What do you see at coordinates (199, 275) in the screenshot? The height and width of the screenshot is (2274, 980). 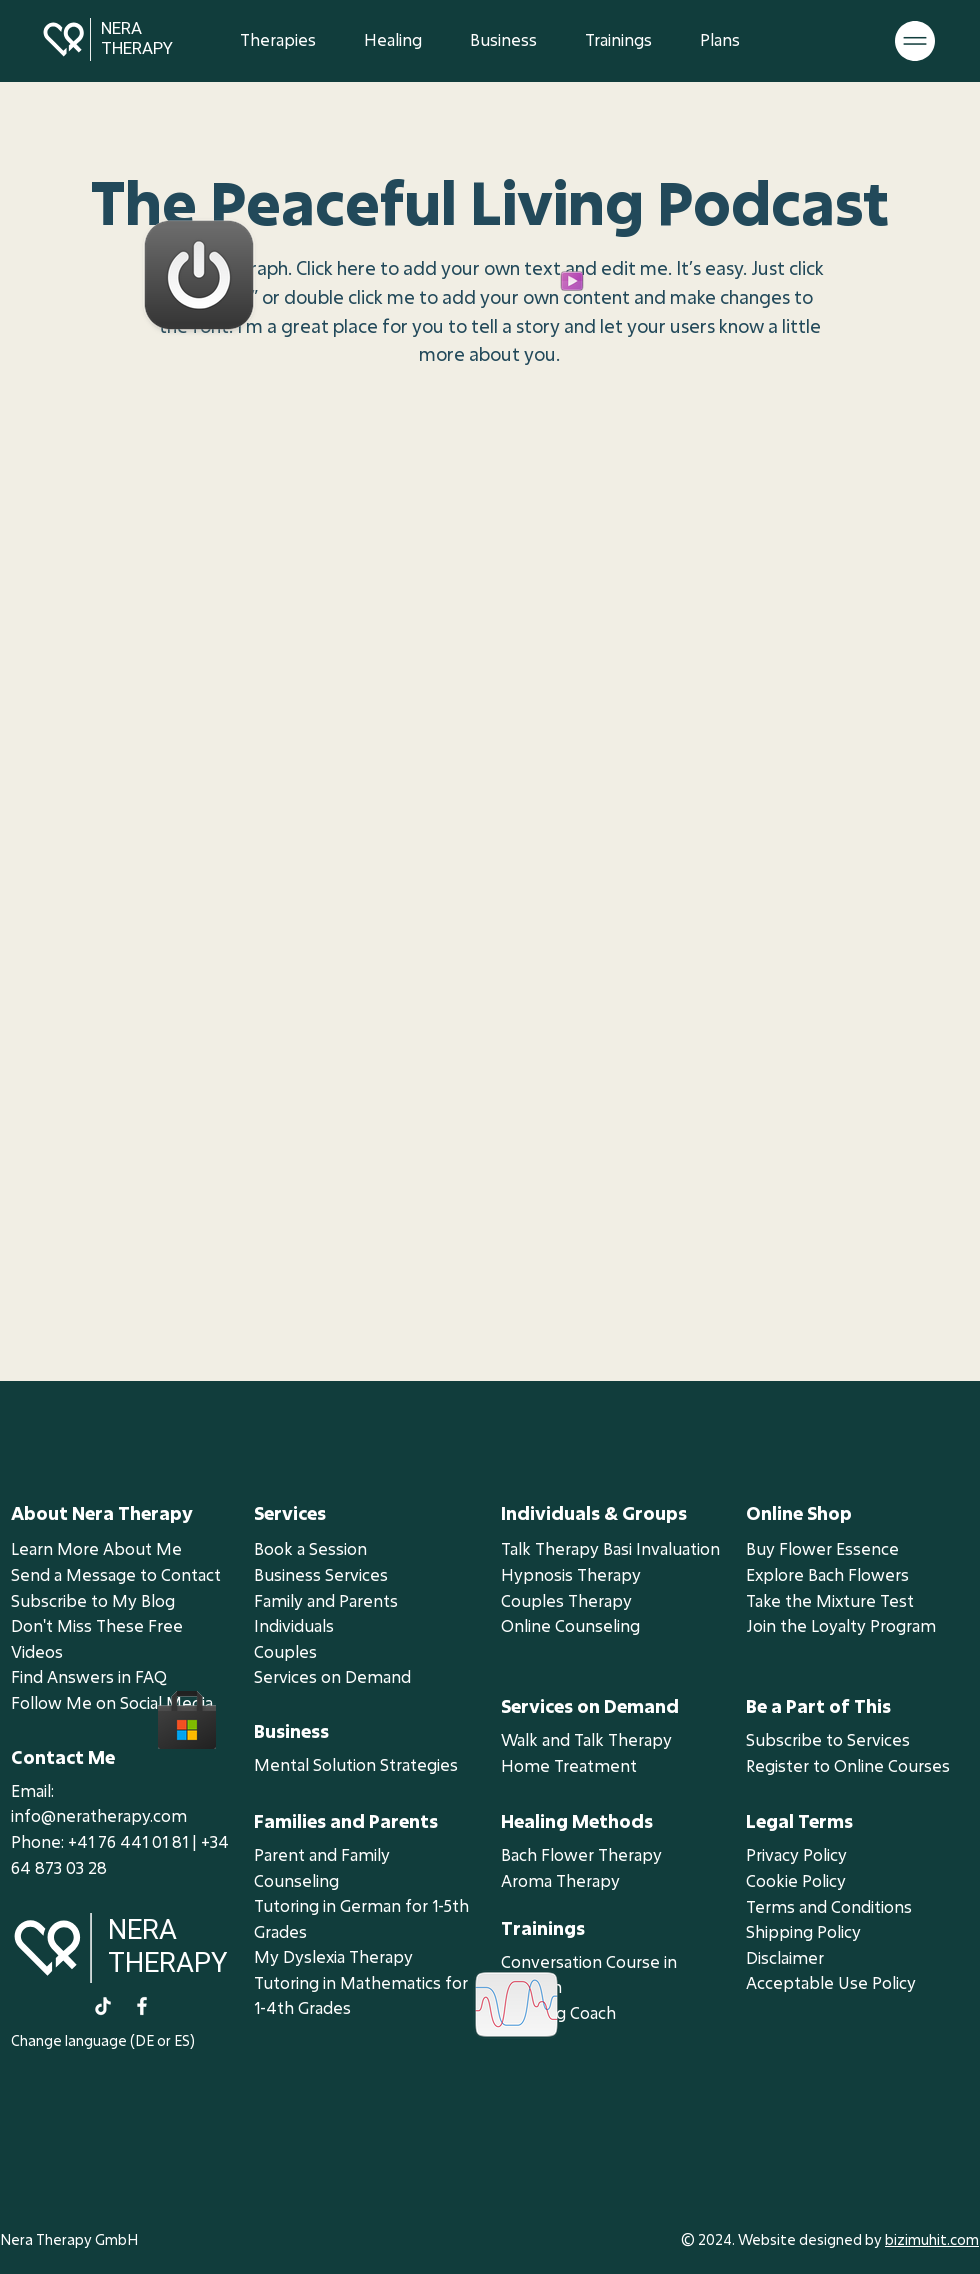 I see `open session or power settings` at bounding box center [199, 275].